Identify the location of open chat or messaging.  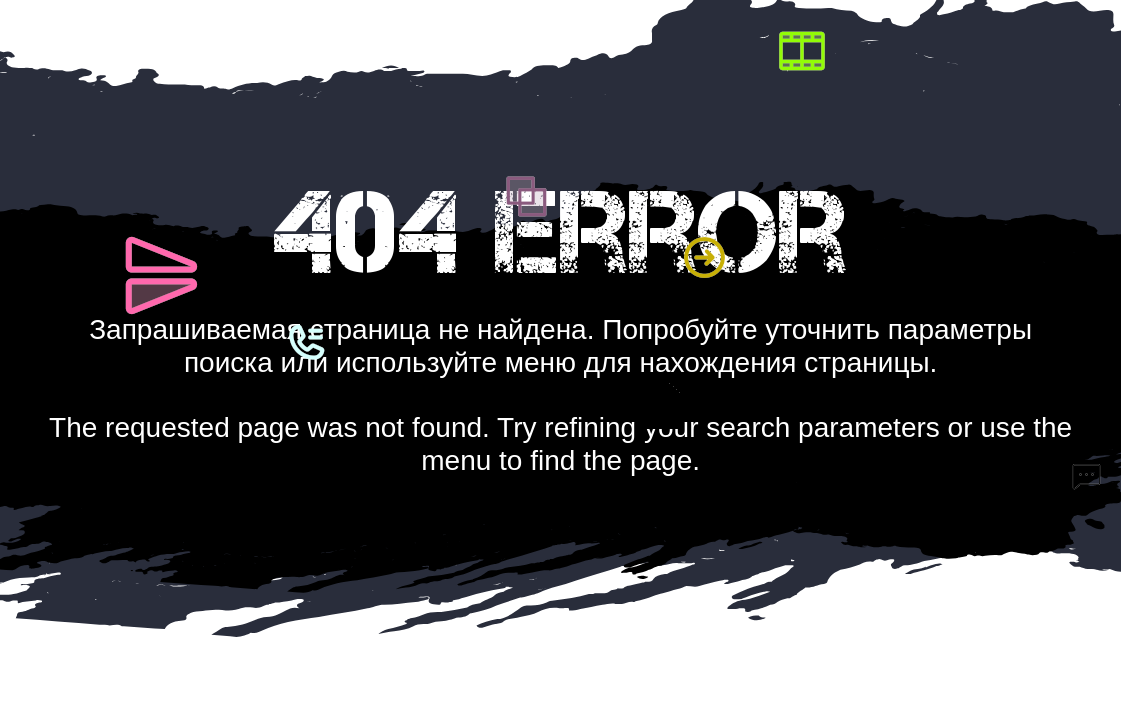
(1086, 474).